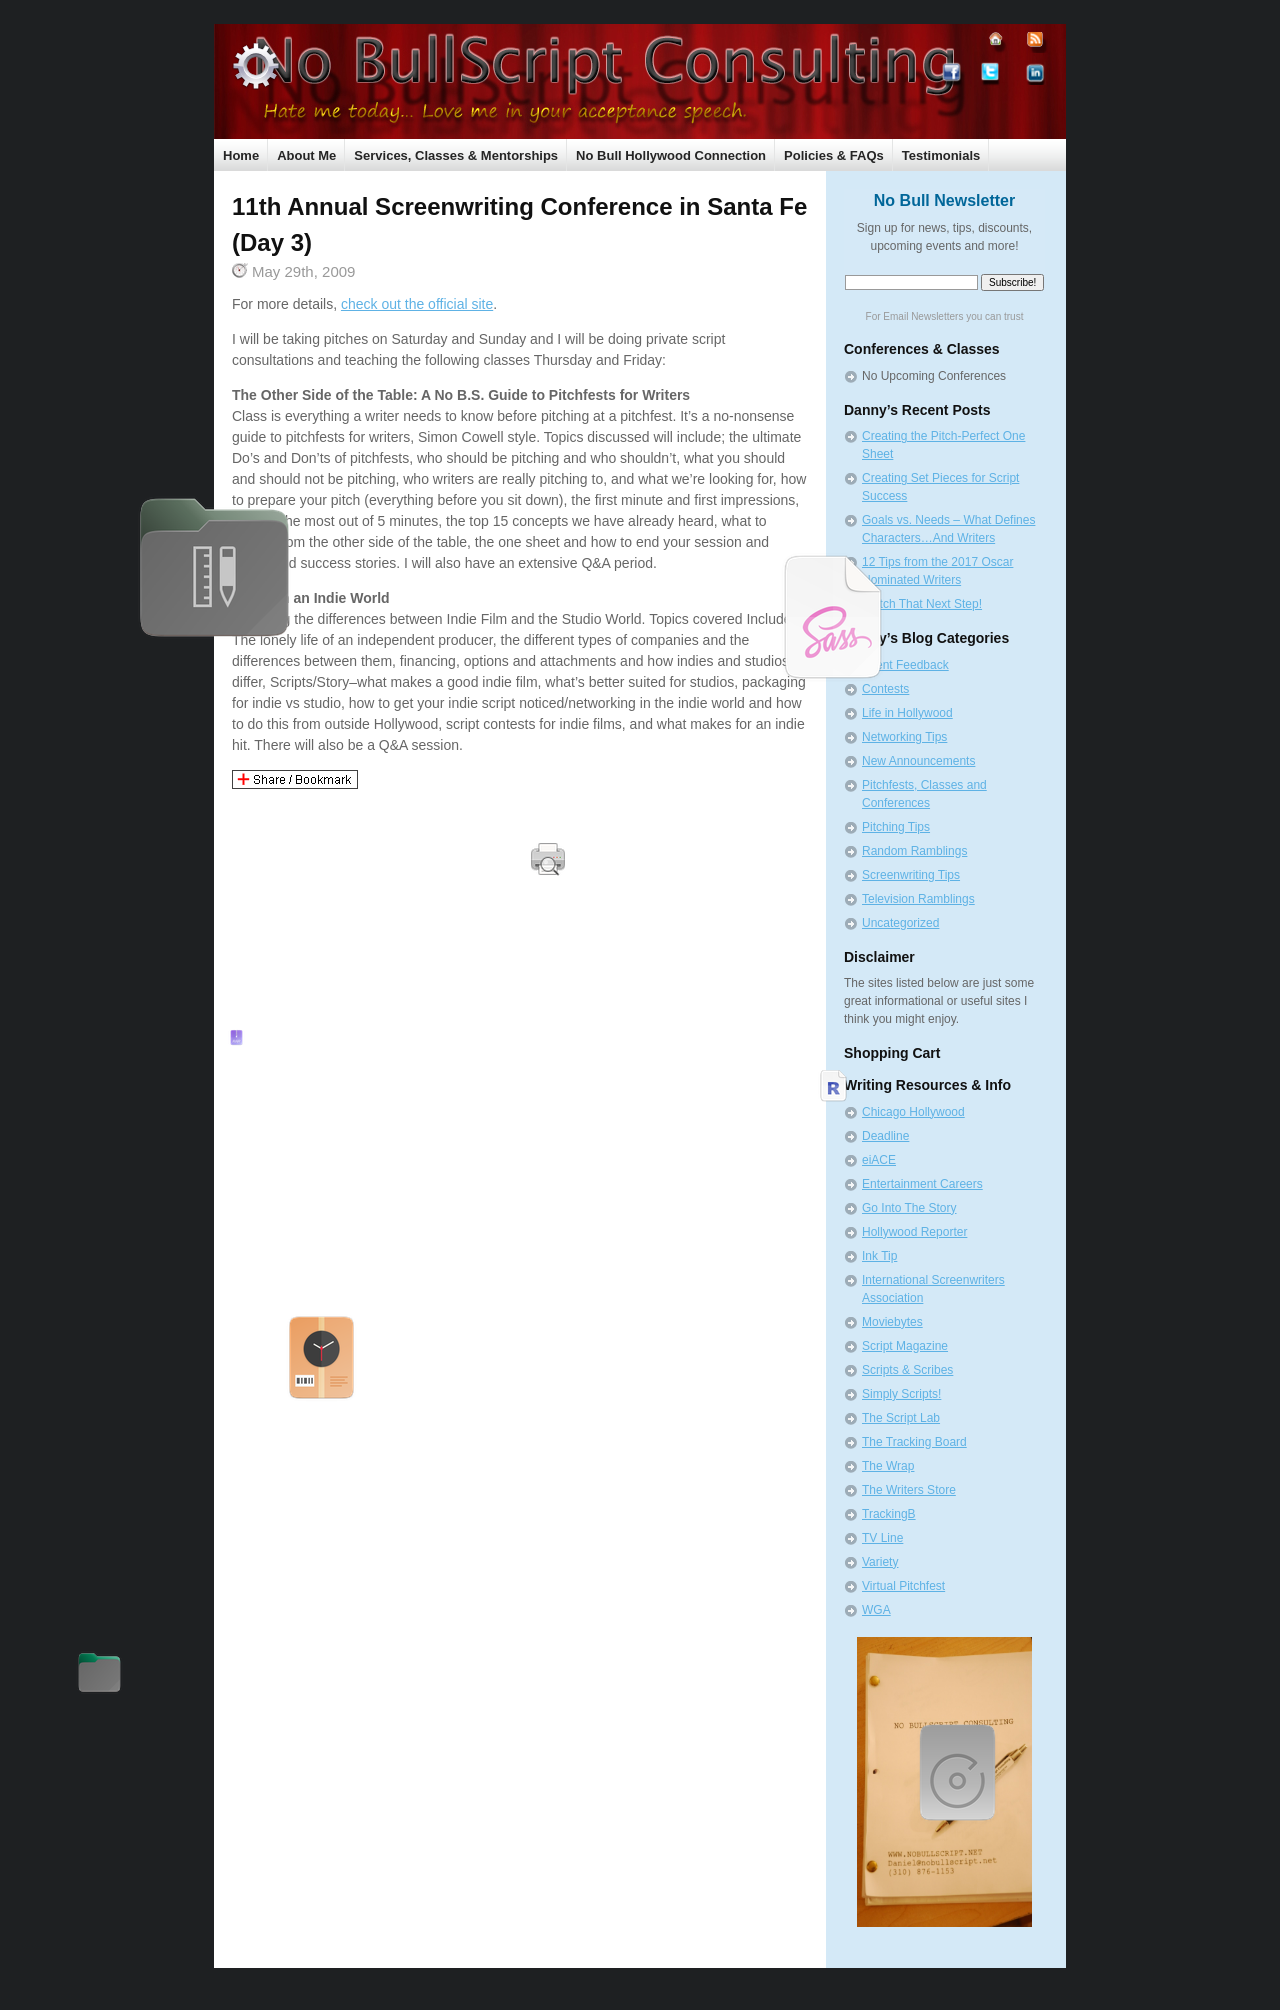 The width and height of the screenshot is (1280, 2010). I want to click on package manager is processing or waiting, so click(321, 1357).